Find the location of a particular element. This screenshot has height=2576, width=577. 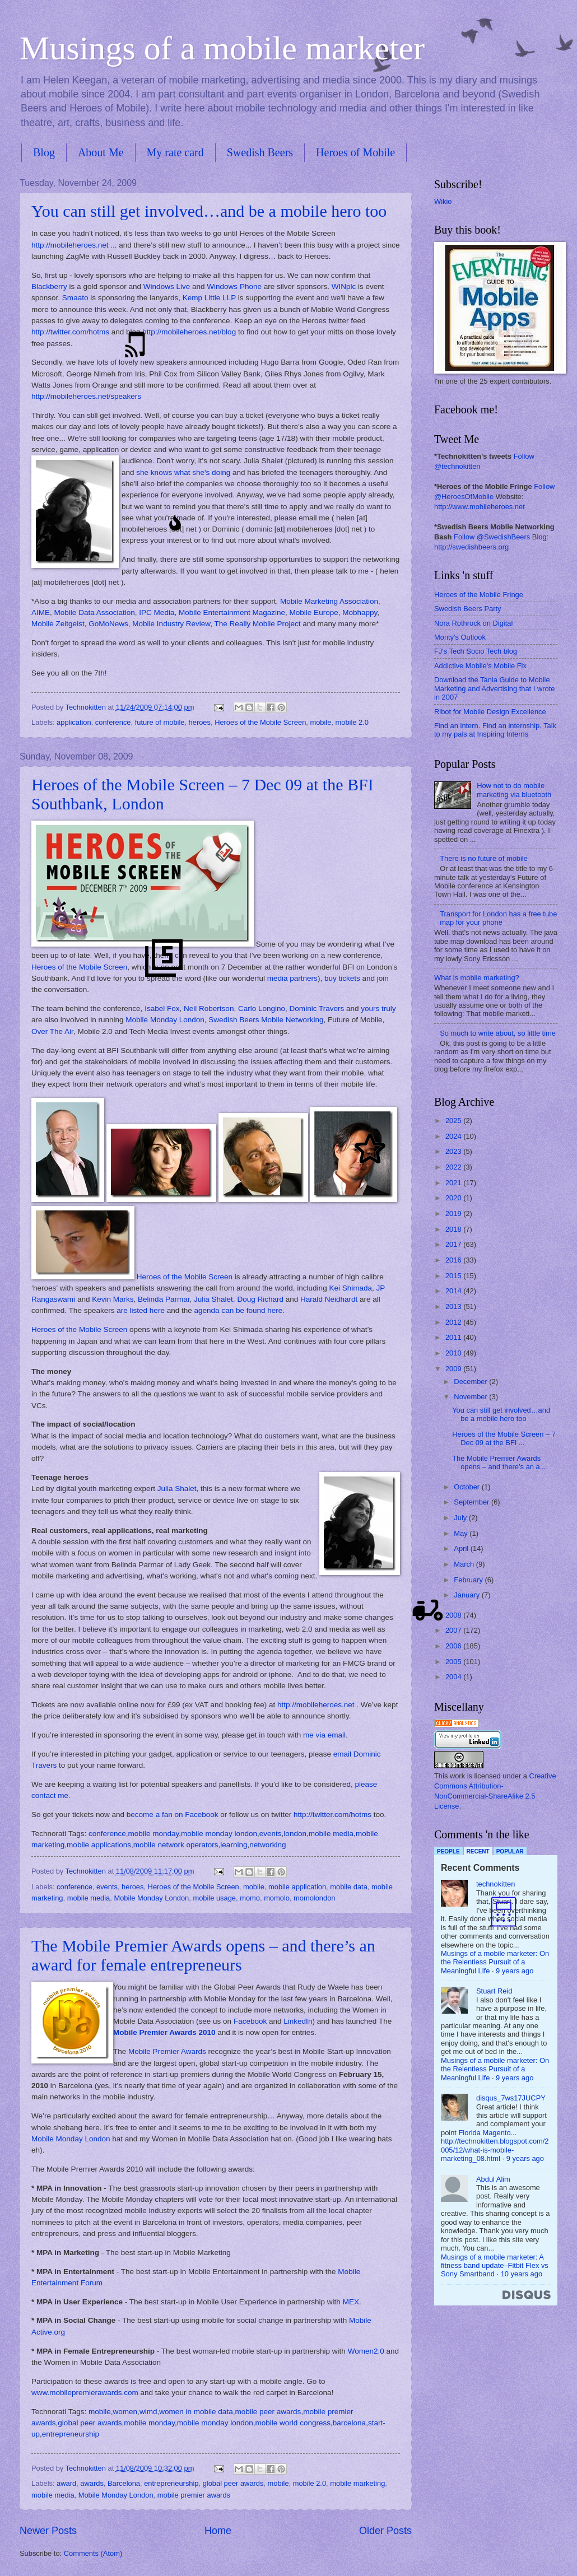

indicates trending or popular content is located at coordinates (175, 523).